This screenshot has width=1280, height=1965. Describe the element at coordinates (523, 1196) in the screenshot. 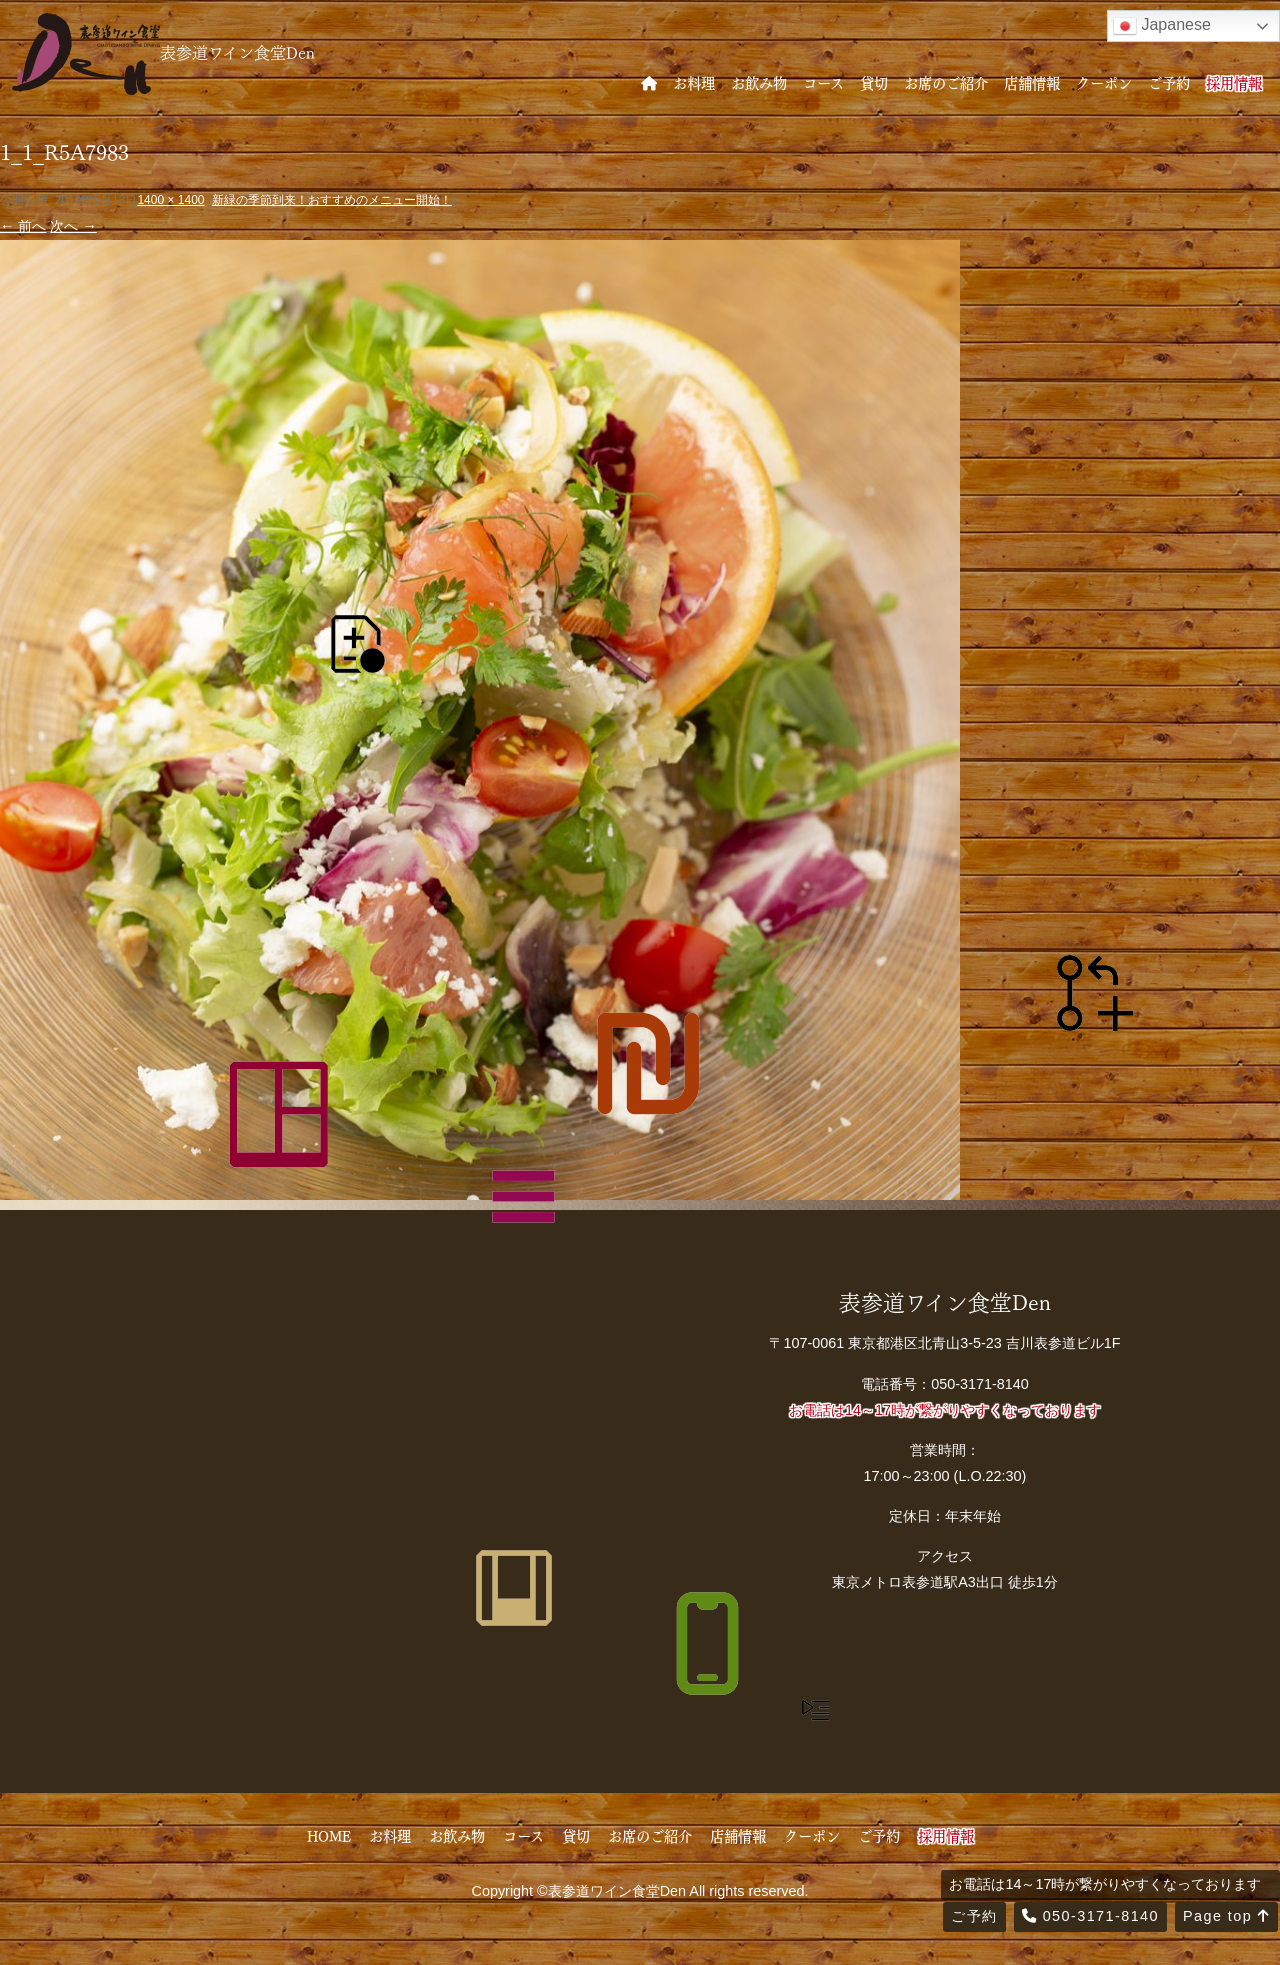

I see `open navigation menu` at that location.